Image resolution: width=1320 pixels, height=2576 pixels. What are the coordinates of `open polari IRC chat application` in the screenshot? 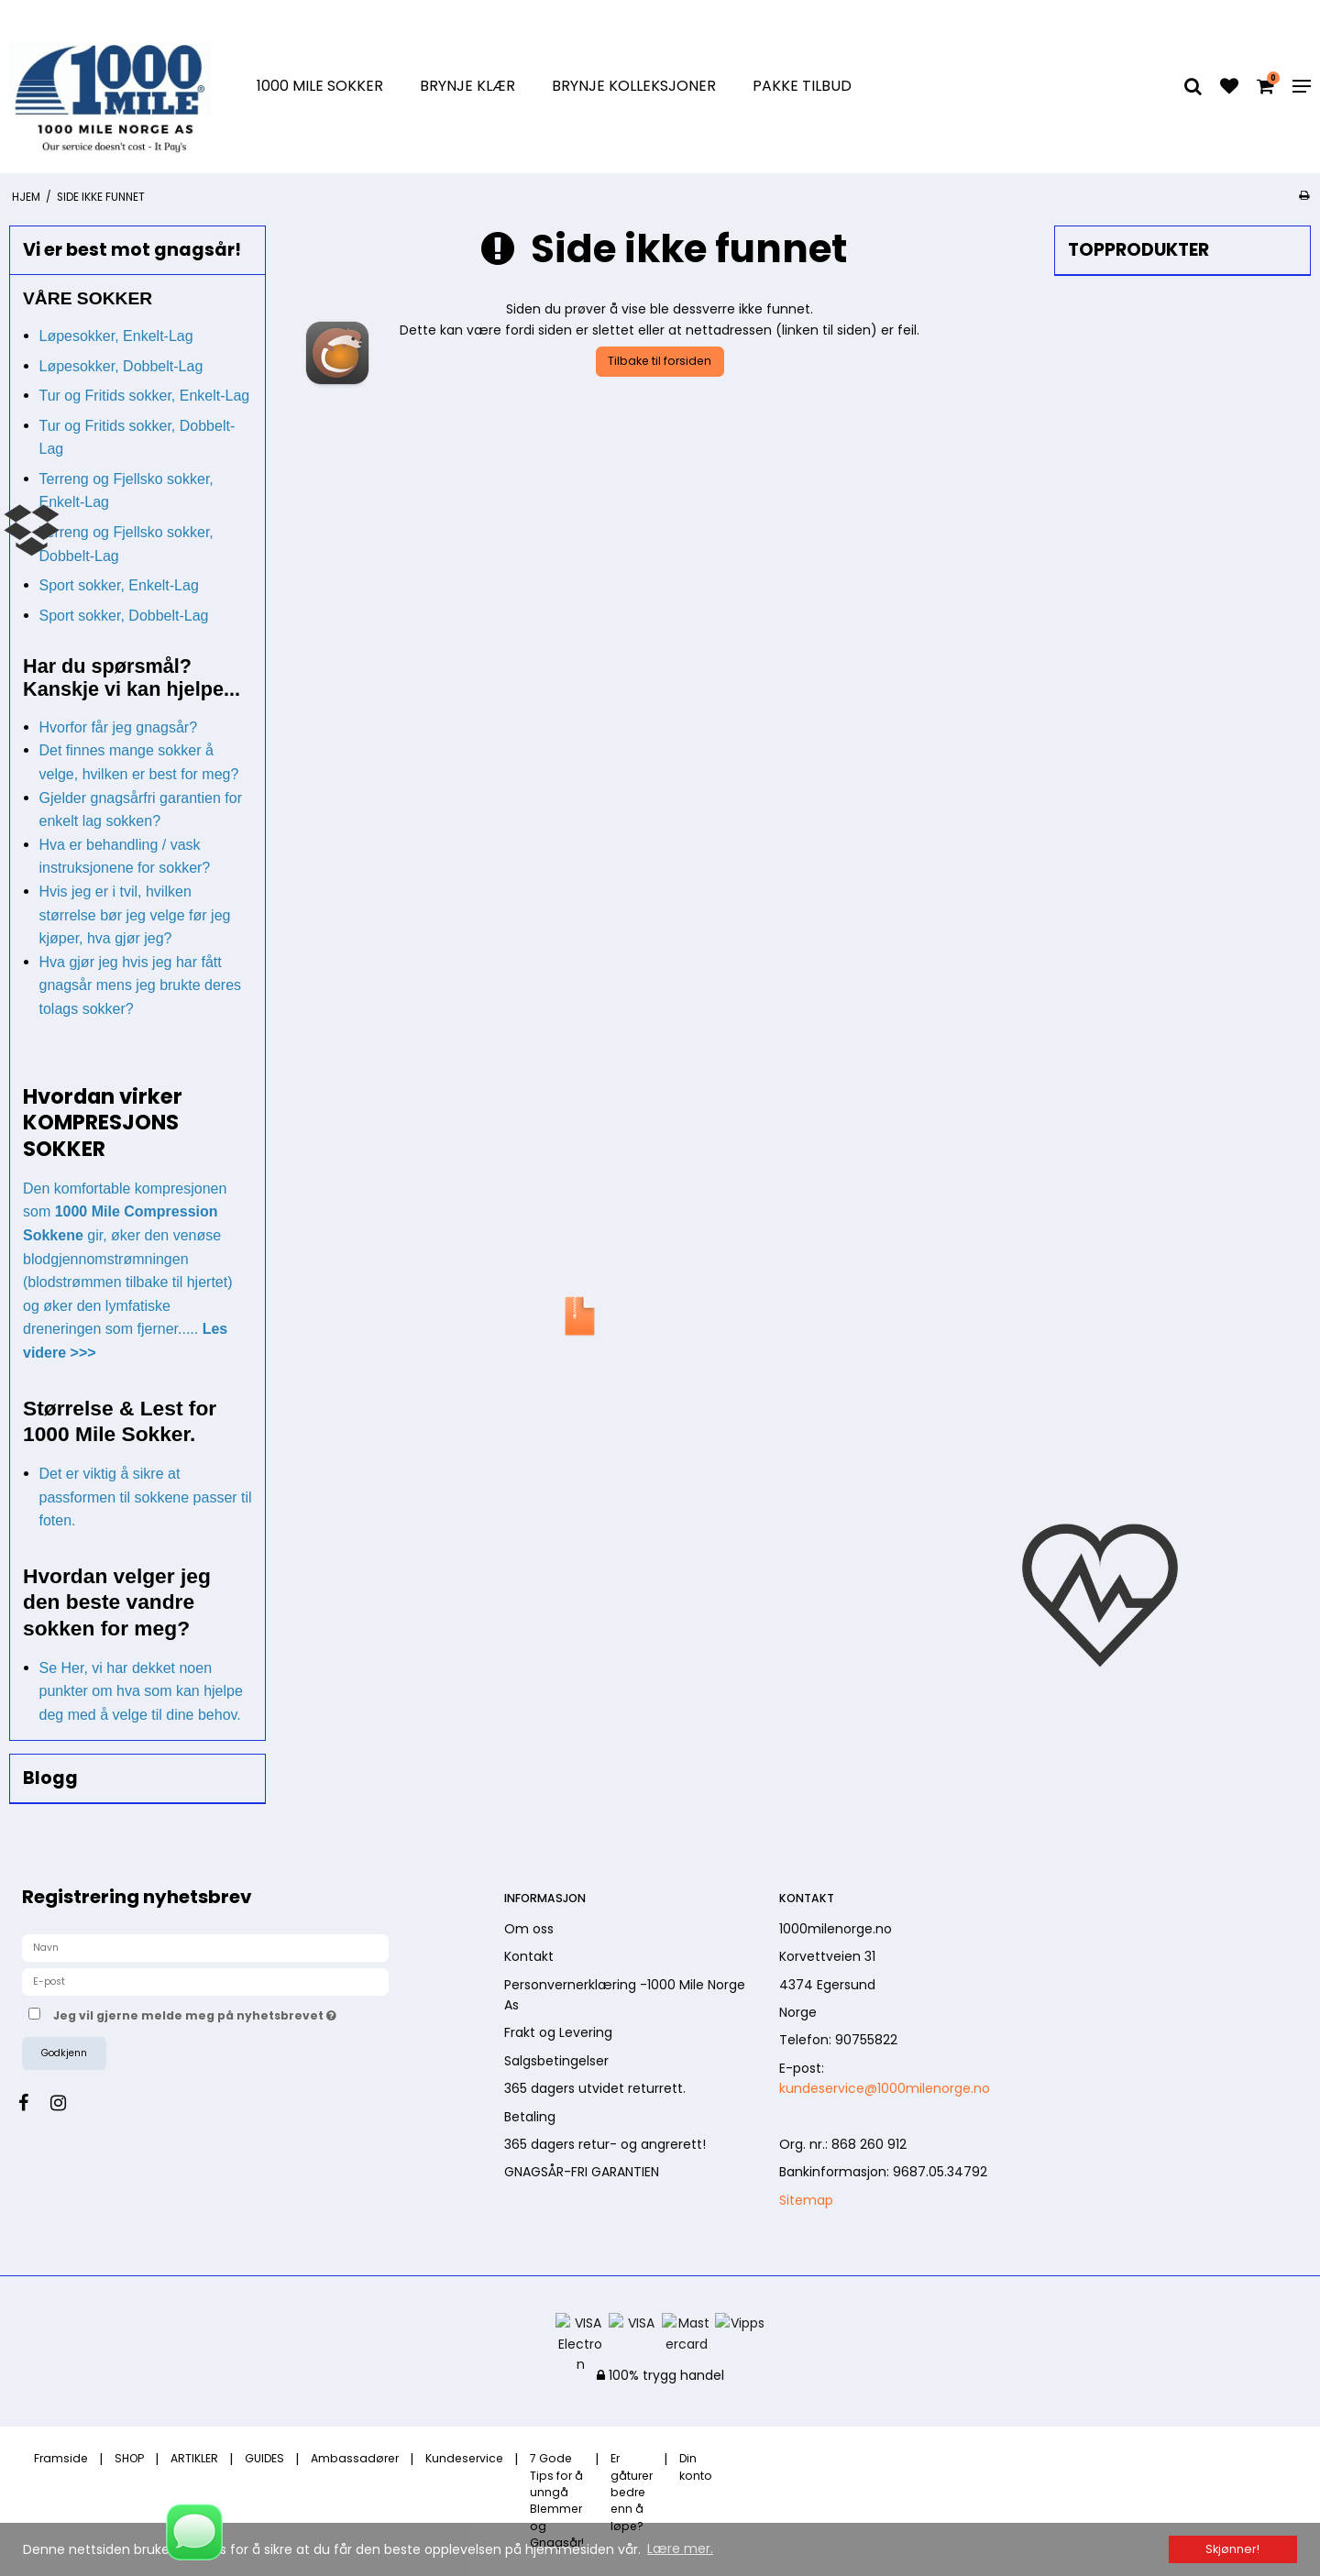 It's located at (194, 2532).